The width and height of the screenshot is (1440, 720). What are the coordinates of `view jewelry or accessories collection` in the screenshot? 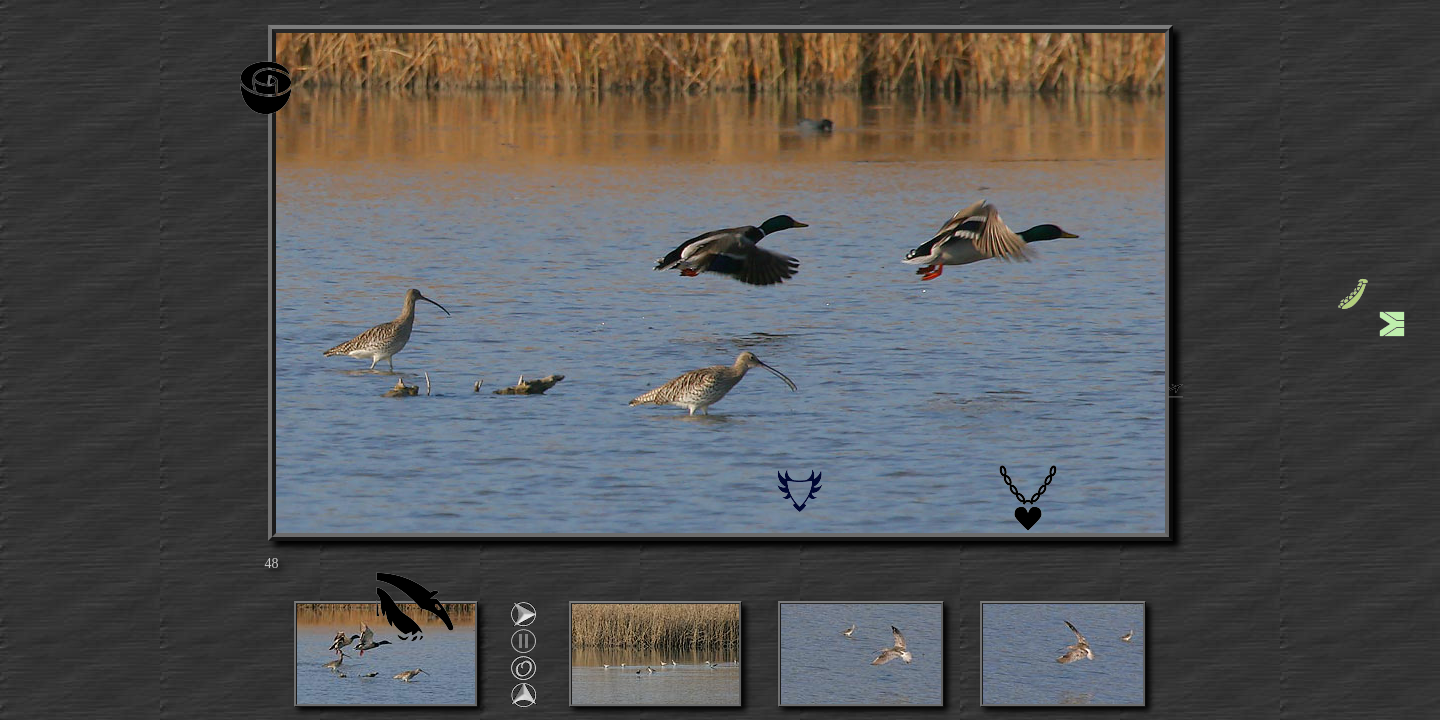 It's located at (1028, 498).